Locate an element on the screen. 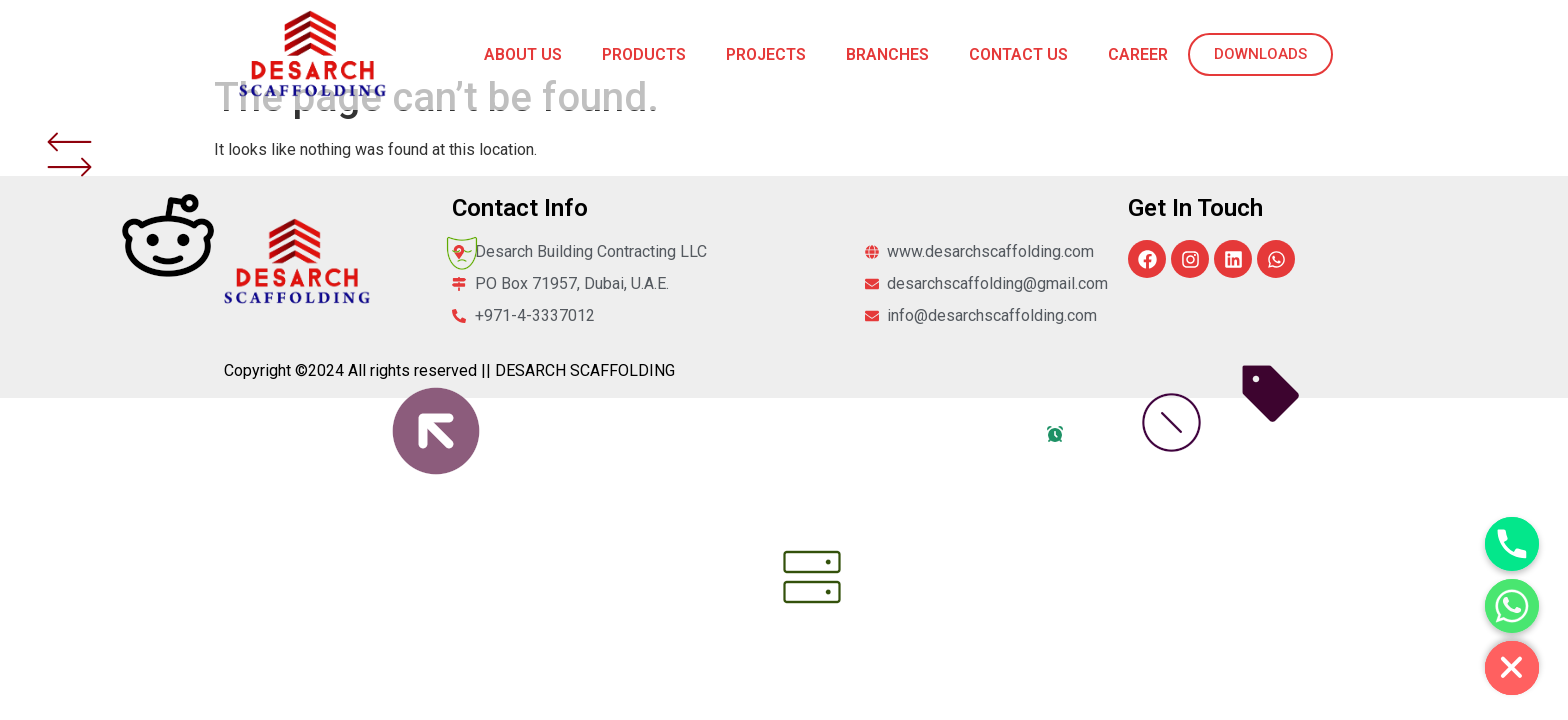 The height and width of the screenshot is (720, 1568). access storage or server settings is located at coordinates (812, 577).